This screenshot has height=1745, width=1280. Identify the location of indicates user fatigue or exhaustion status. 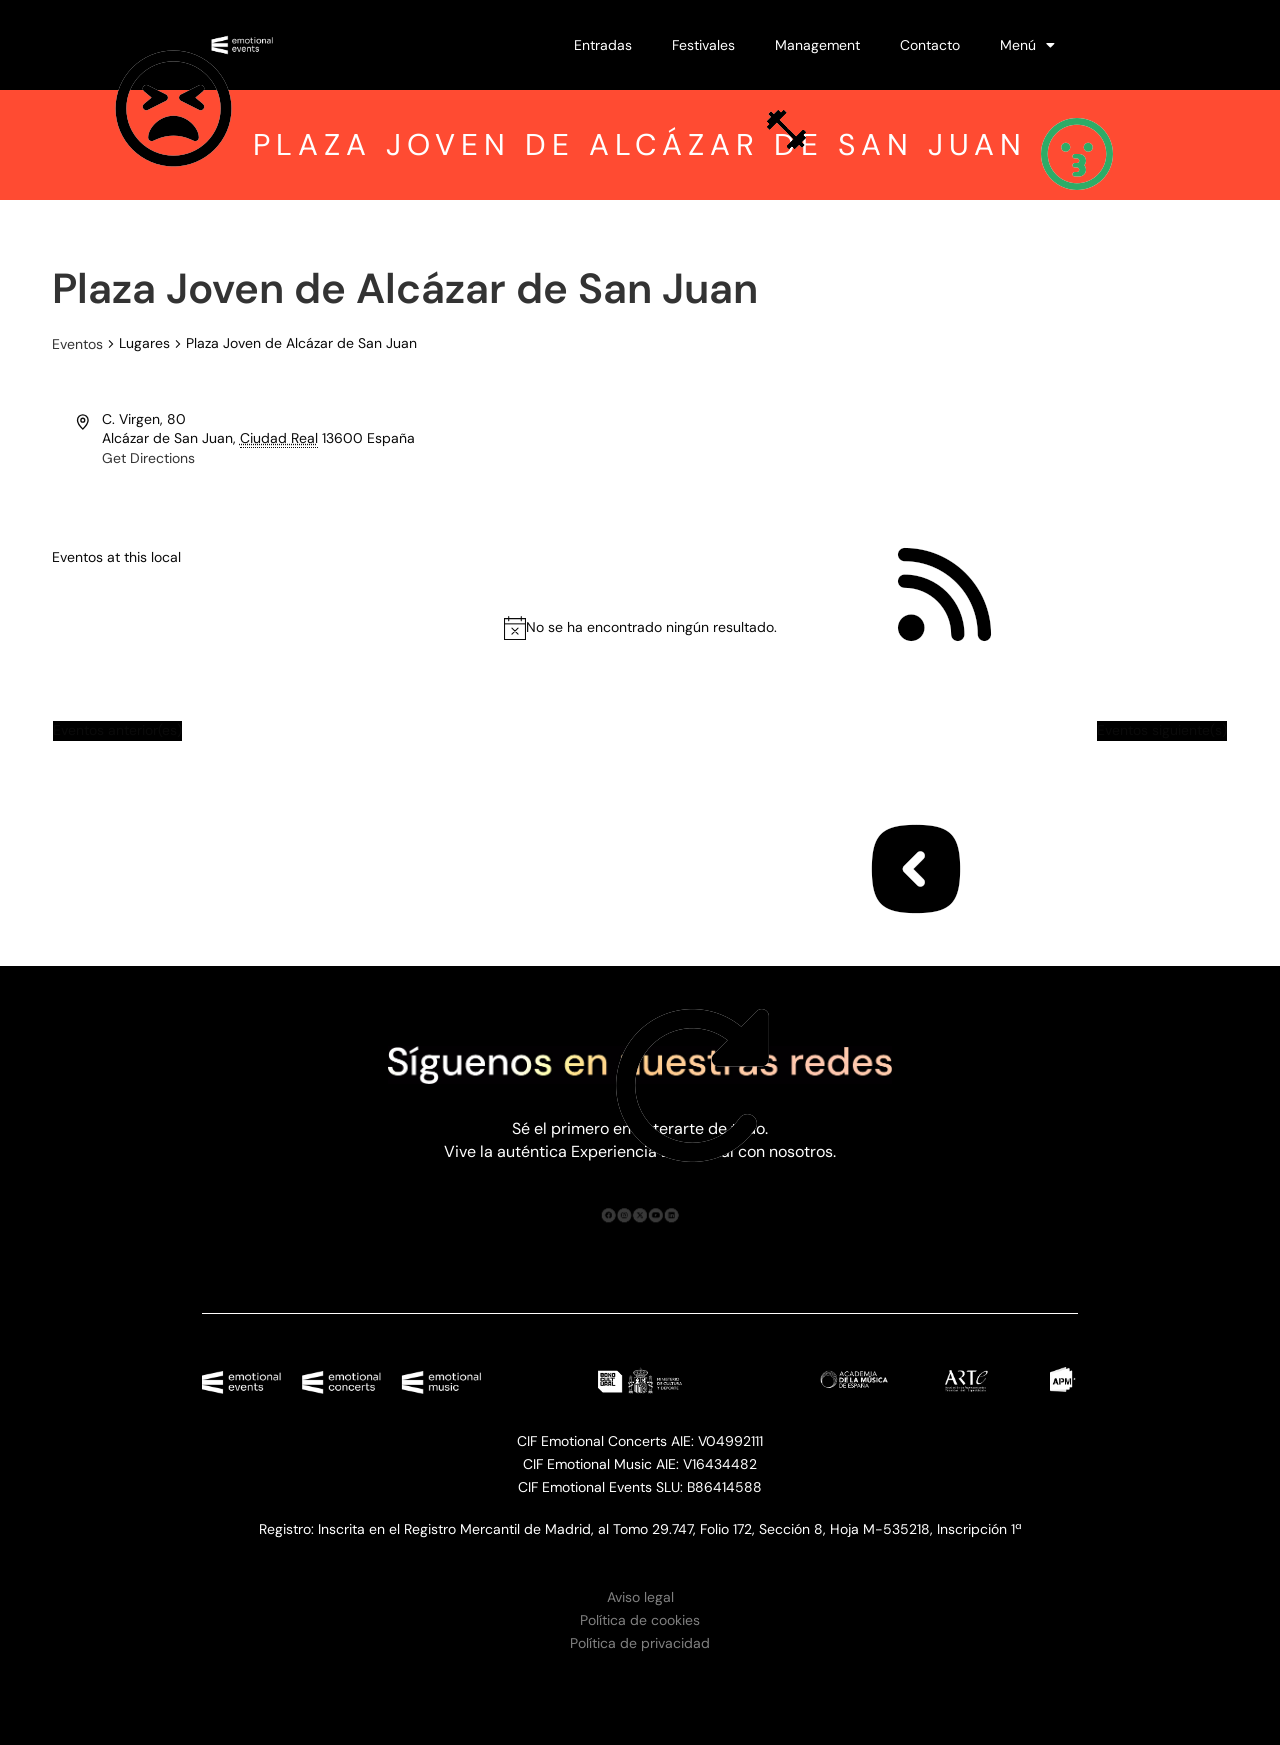
(173, 108).